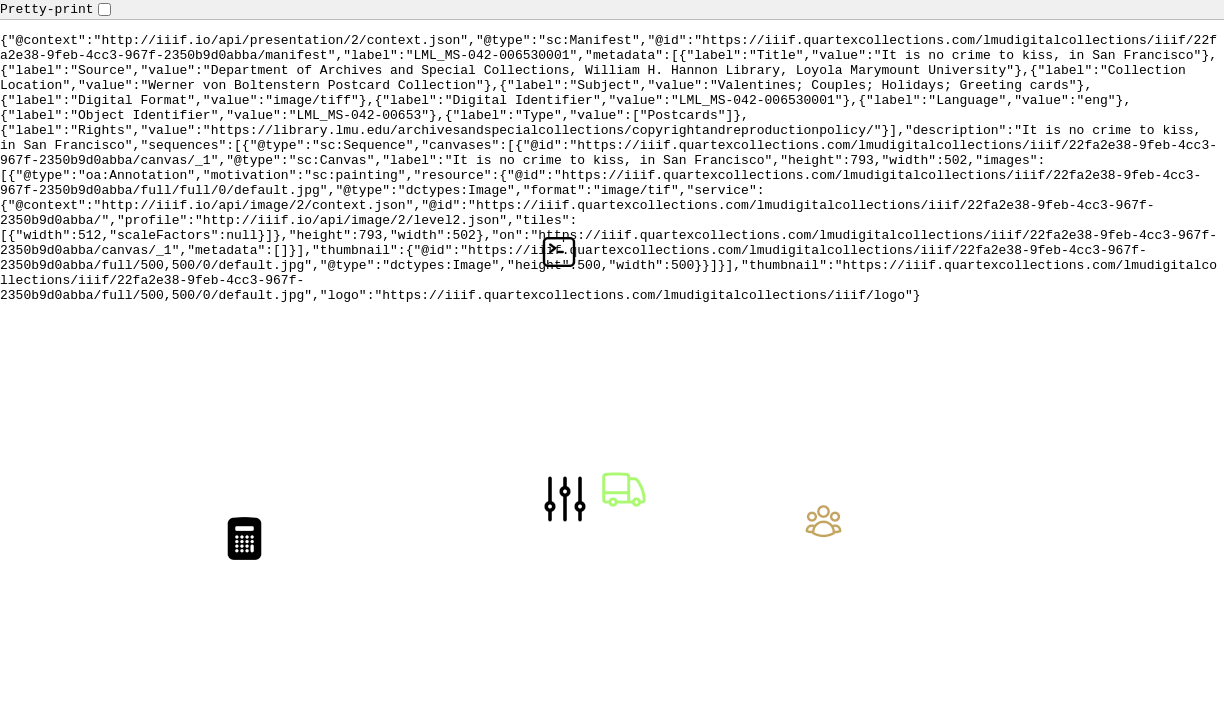 Image resolution: width=1224 pixels, height=720 pixels. Describe the element at coordinates (559, 252) in the screenshot. I see `open command line or terminal` at that location.